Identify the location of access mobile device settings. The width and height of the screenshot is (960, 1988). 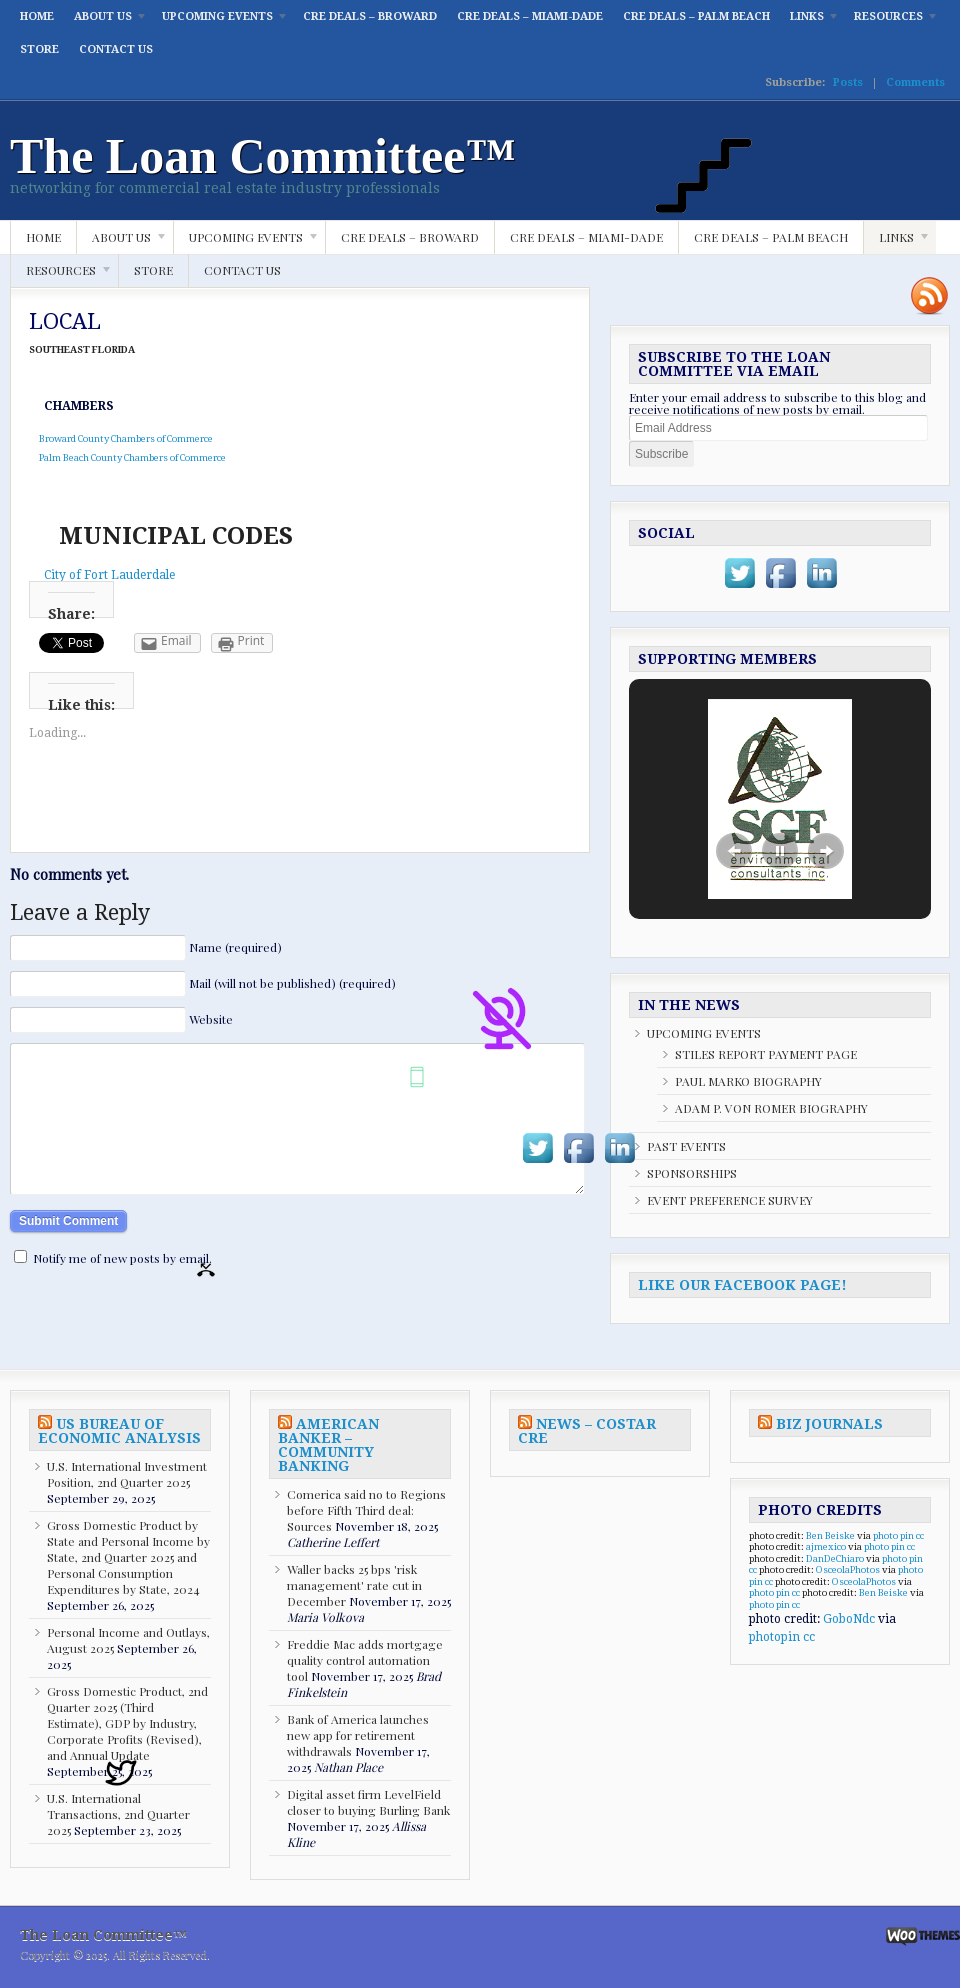
(417, 1077).